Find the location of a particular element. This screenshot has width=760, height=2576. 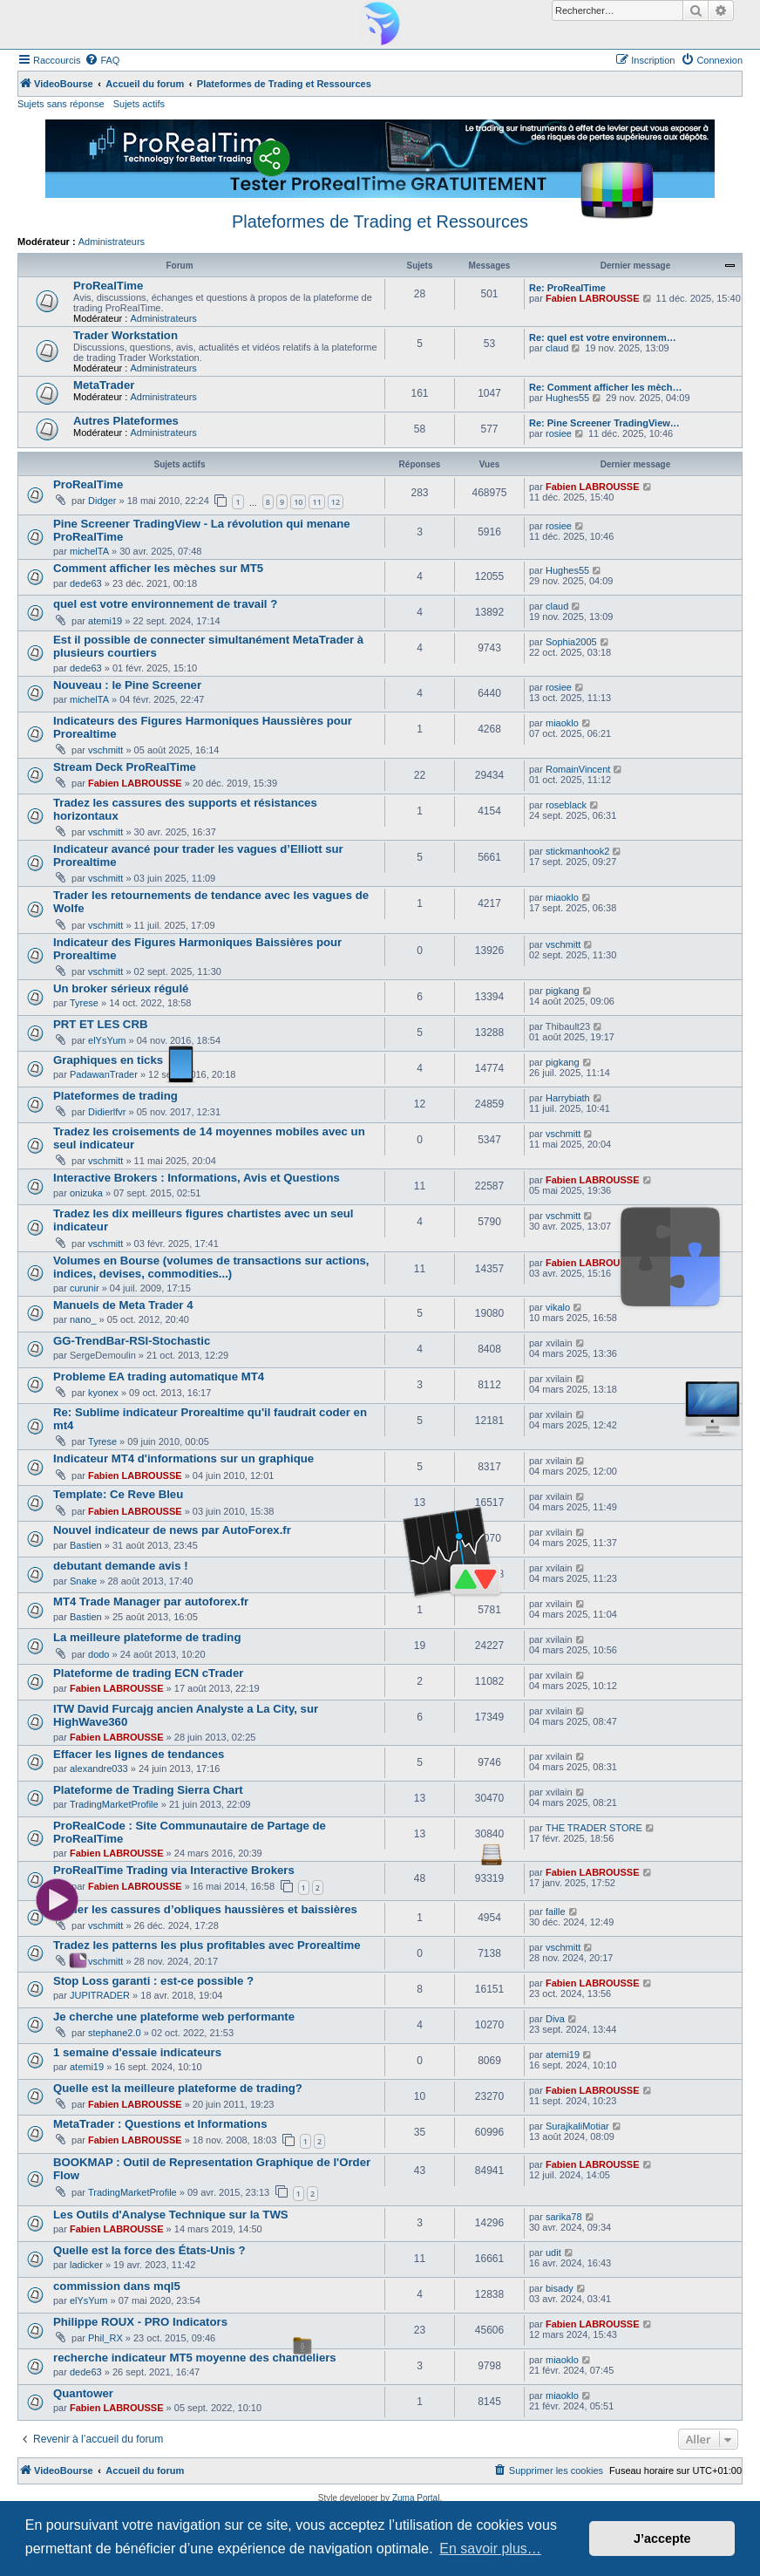

access all my files in finder is located at coordinates (492, 1855).